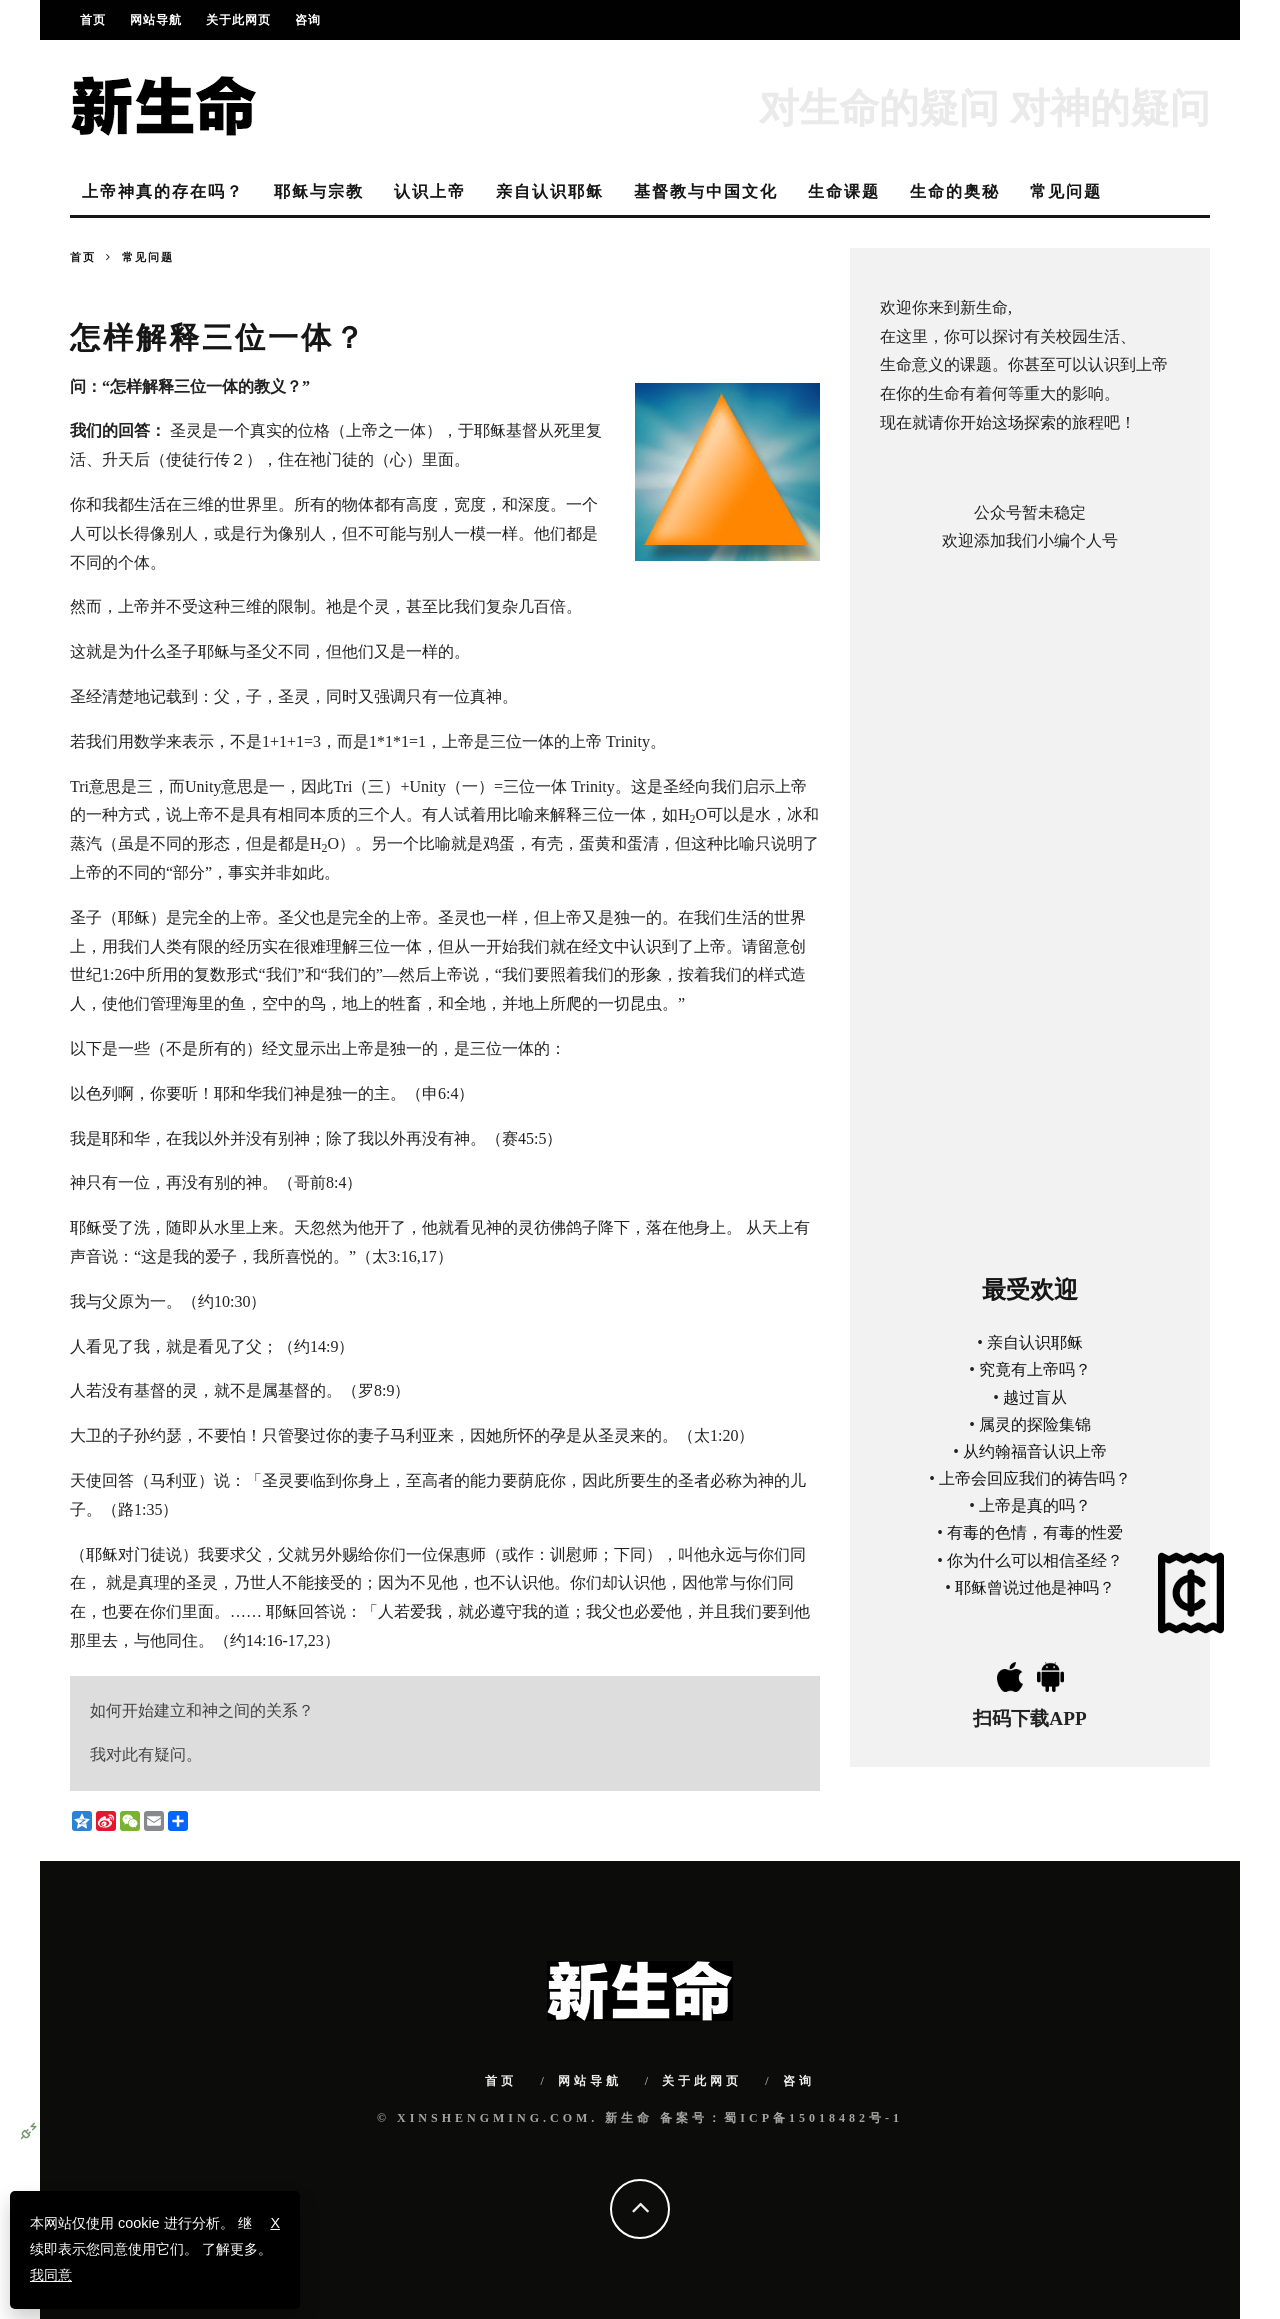 This screenshot has height=2319, width=1280. I want to click on charging or power connection active, so click(29, 2130).